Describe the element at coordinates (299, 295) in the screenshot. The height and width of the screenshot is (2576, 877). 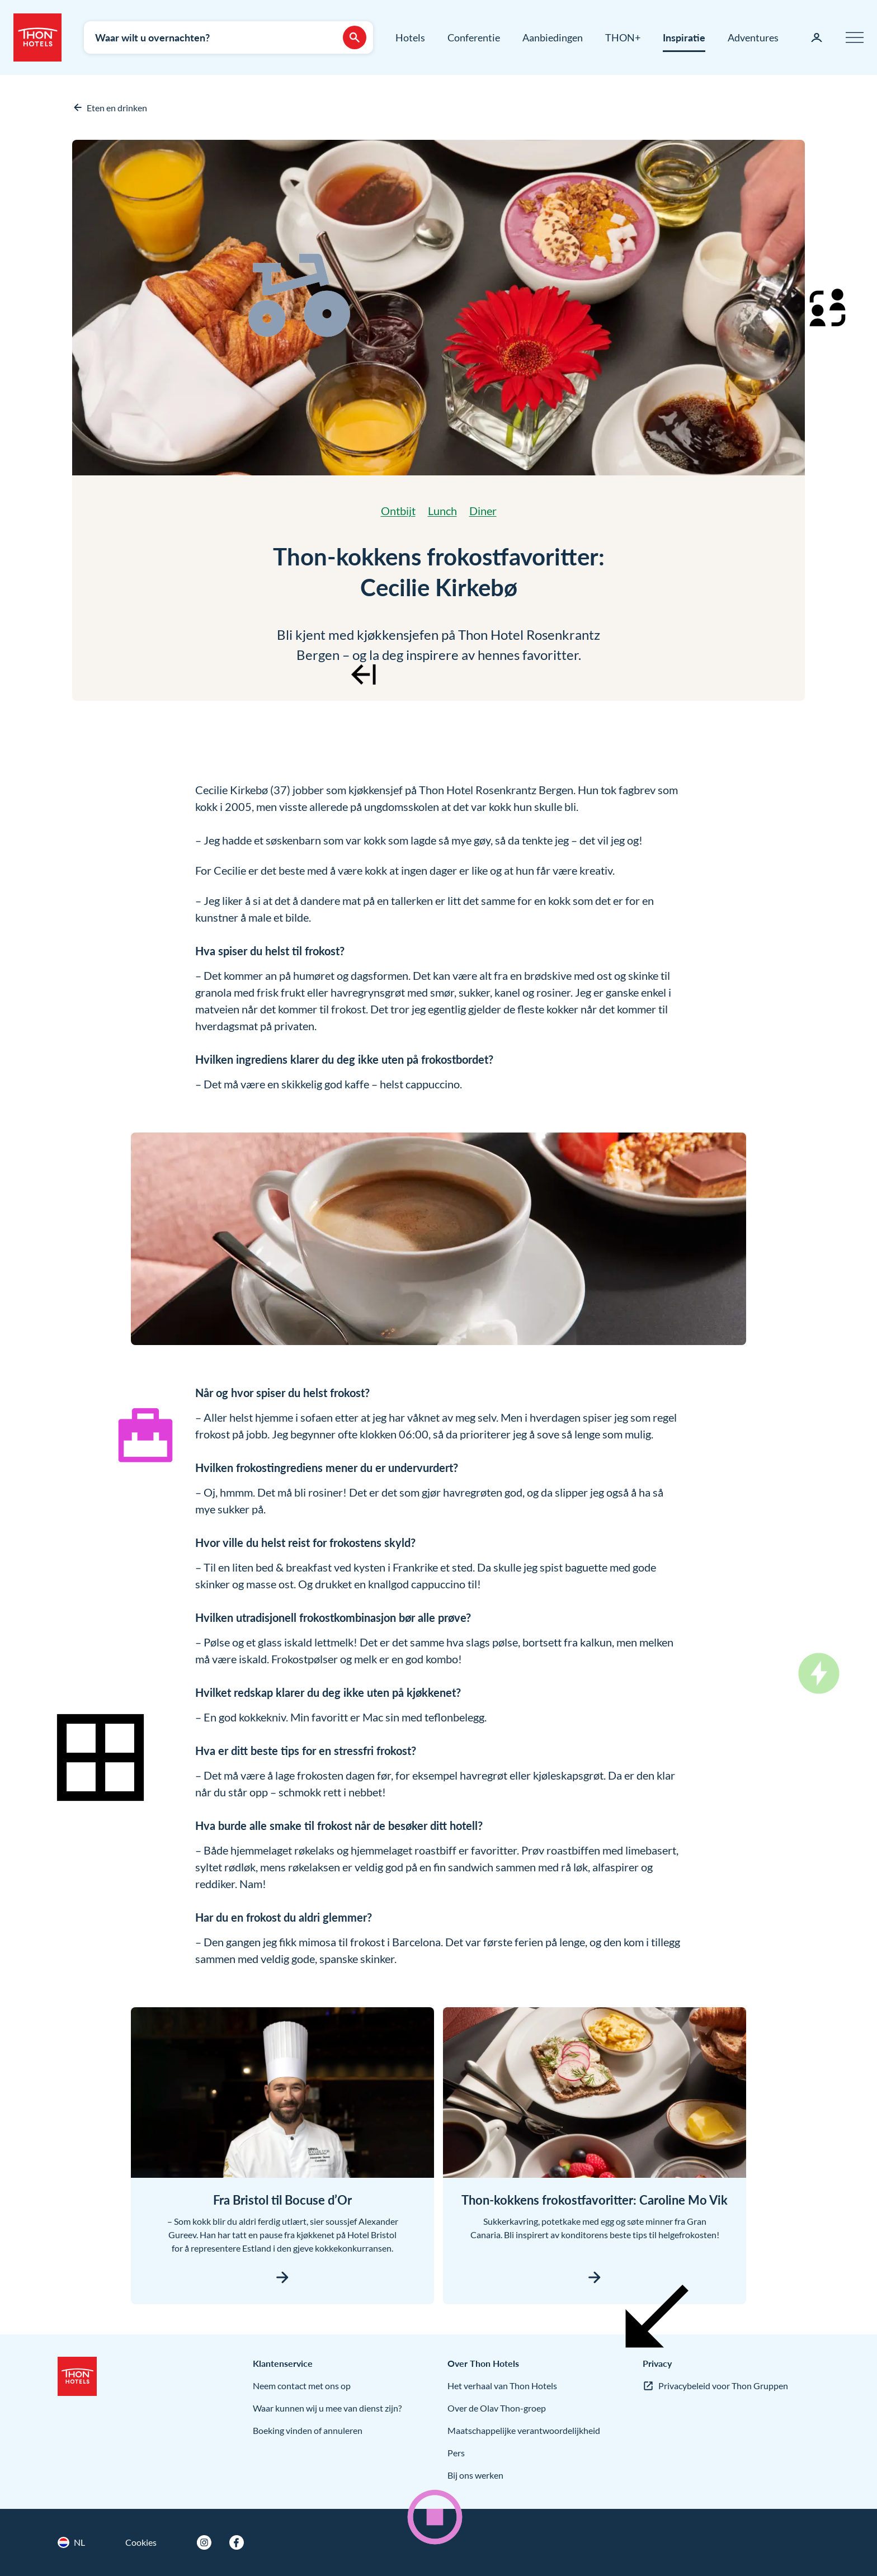
I see `view nearby bike rental stations` at that location.